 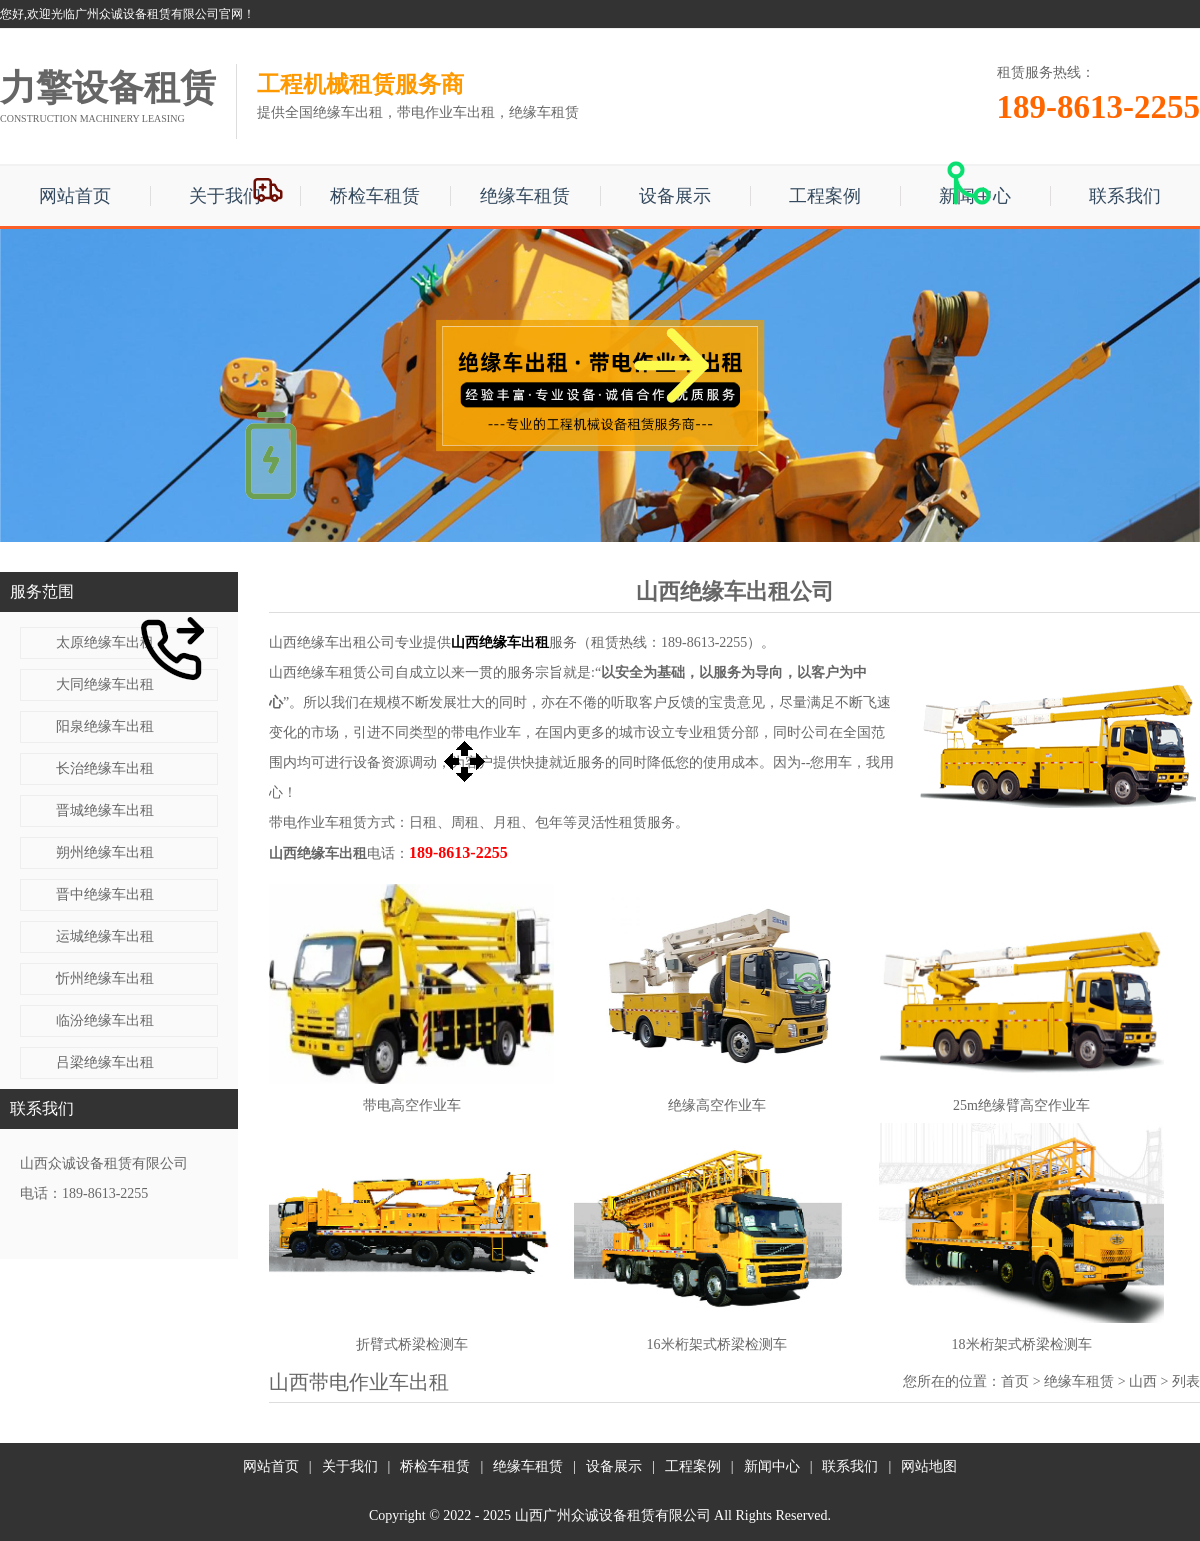 I want to click on access emergency medical services, so click(x=268, y=190).